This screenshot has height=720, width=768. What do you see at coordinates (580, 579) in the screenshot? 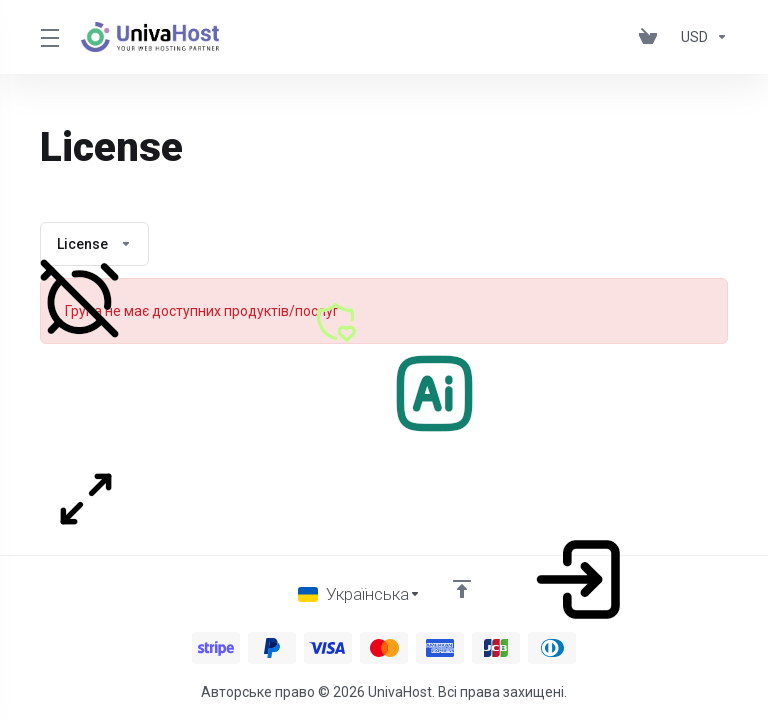
I see `log in to your account` at bounding box center [580, 579].